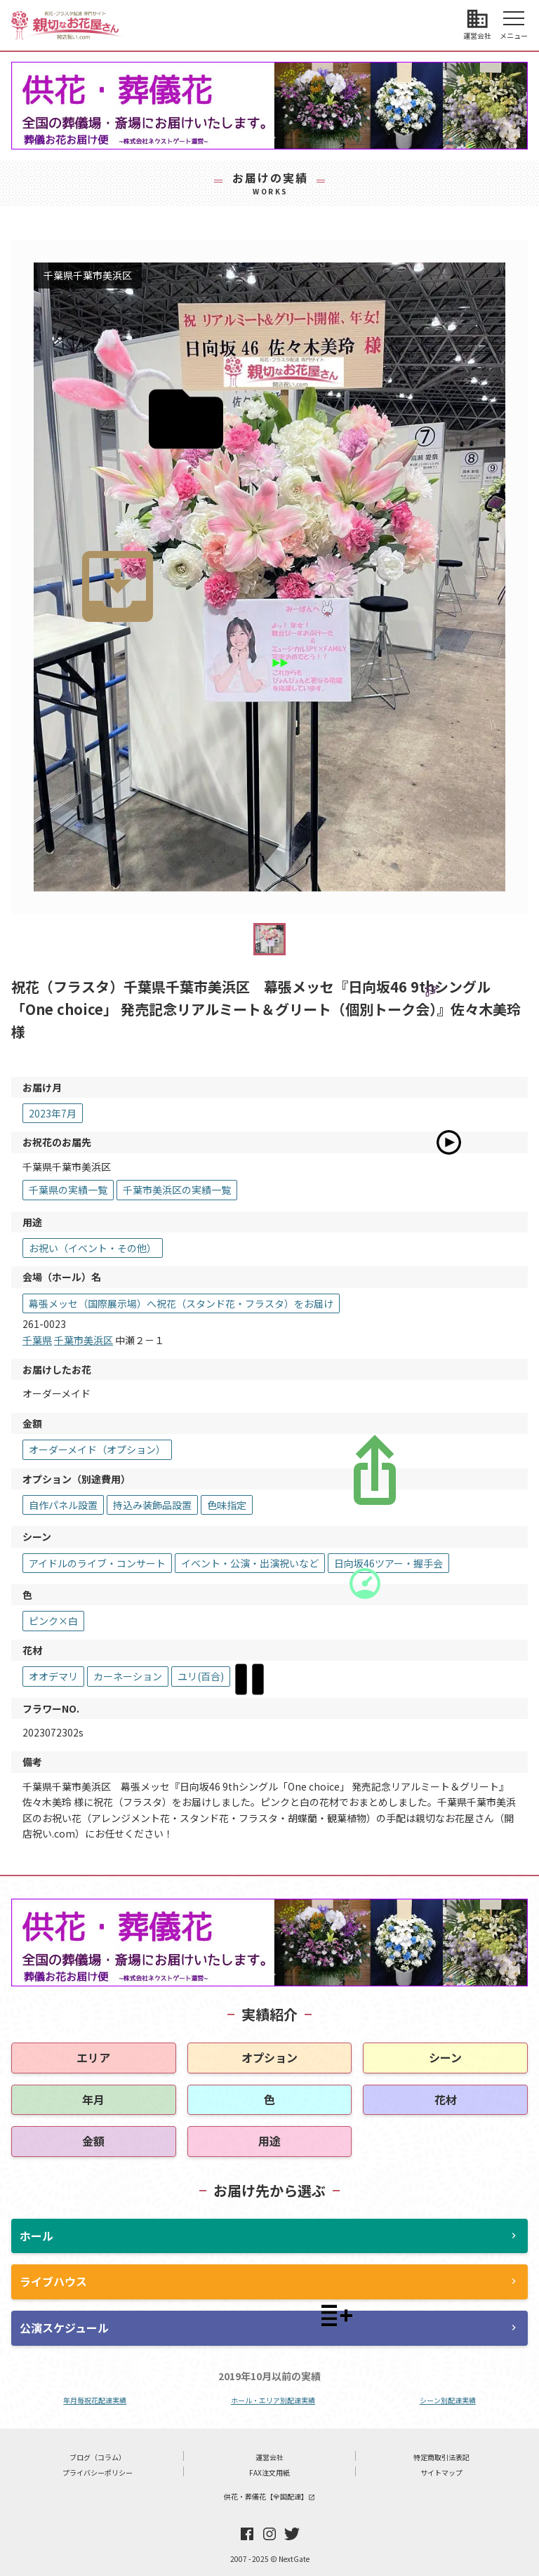 Image resolution: width=539 pixels, height=2576 pixels. Describe the element at coordinates (448, 1142) in the screenshot. I see `play media or video content` at that location.